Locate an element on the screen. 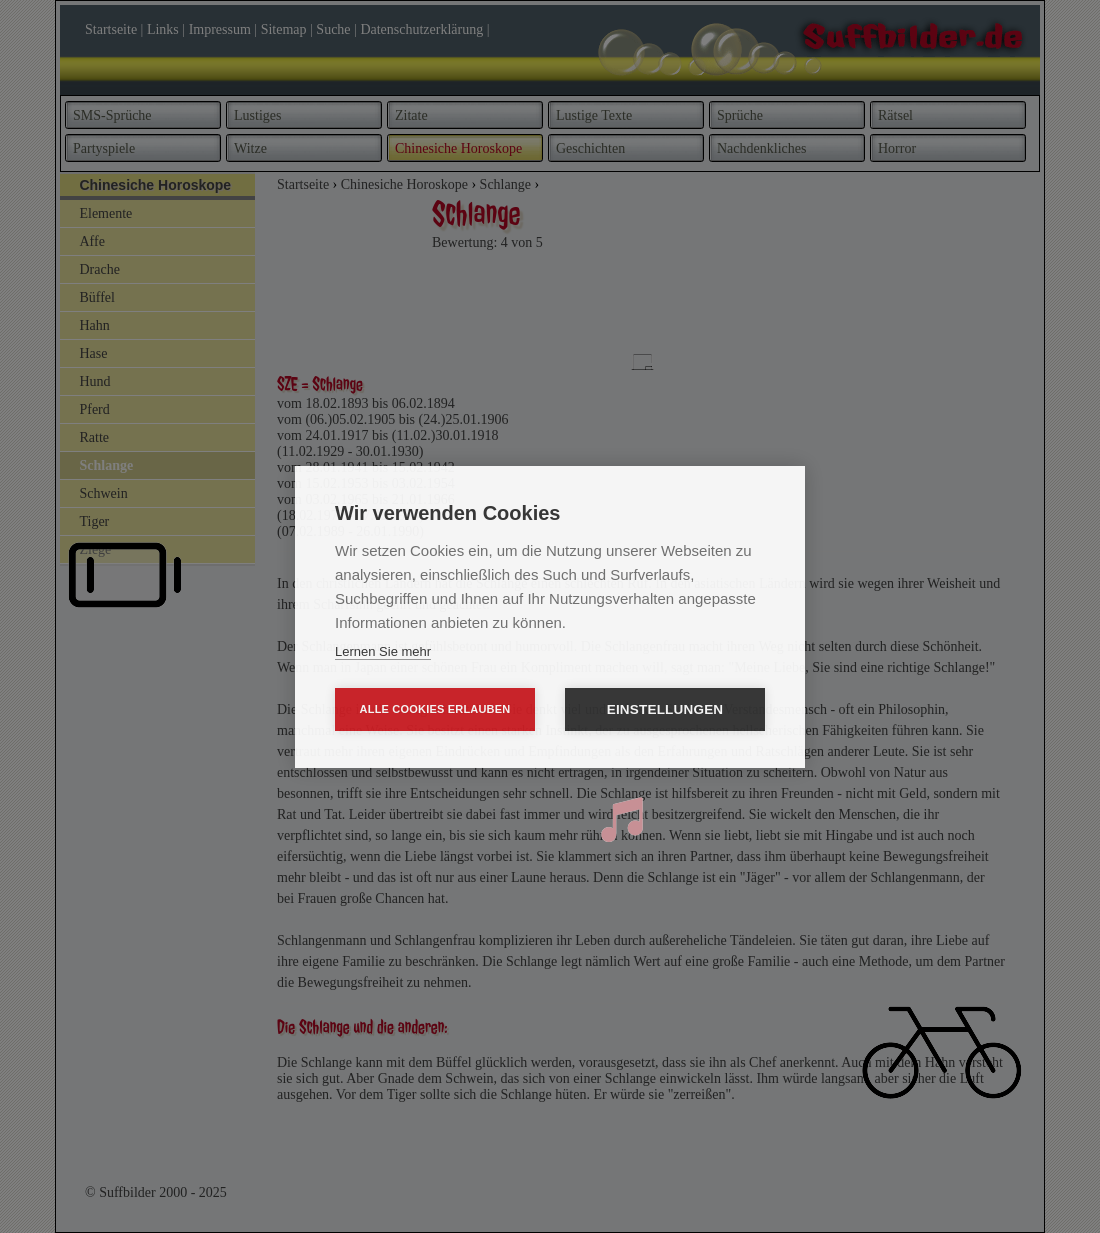 This screenshot has height=1233, width=1100. access music or audio library is located at coordinates (624, 820).